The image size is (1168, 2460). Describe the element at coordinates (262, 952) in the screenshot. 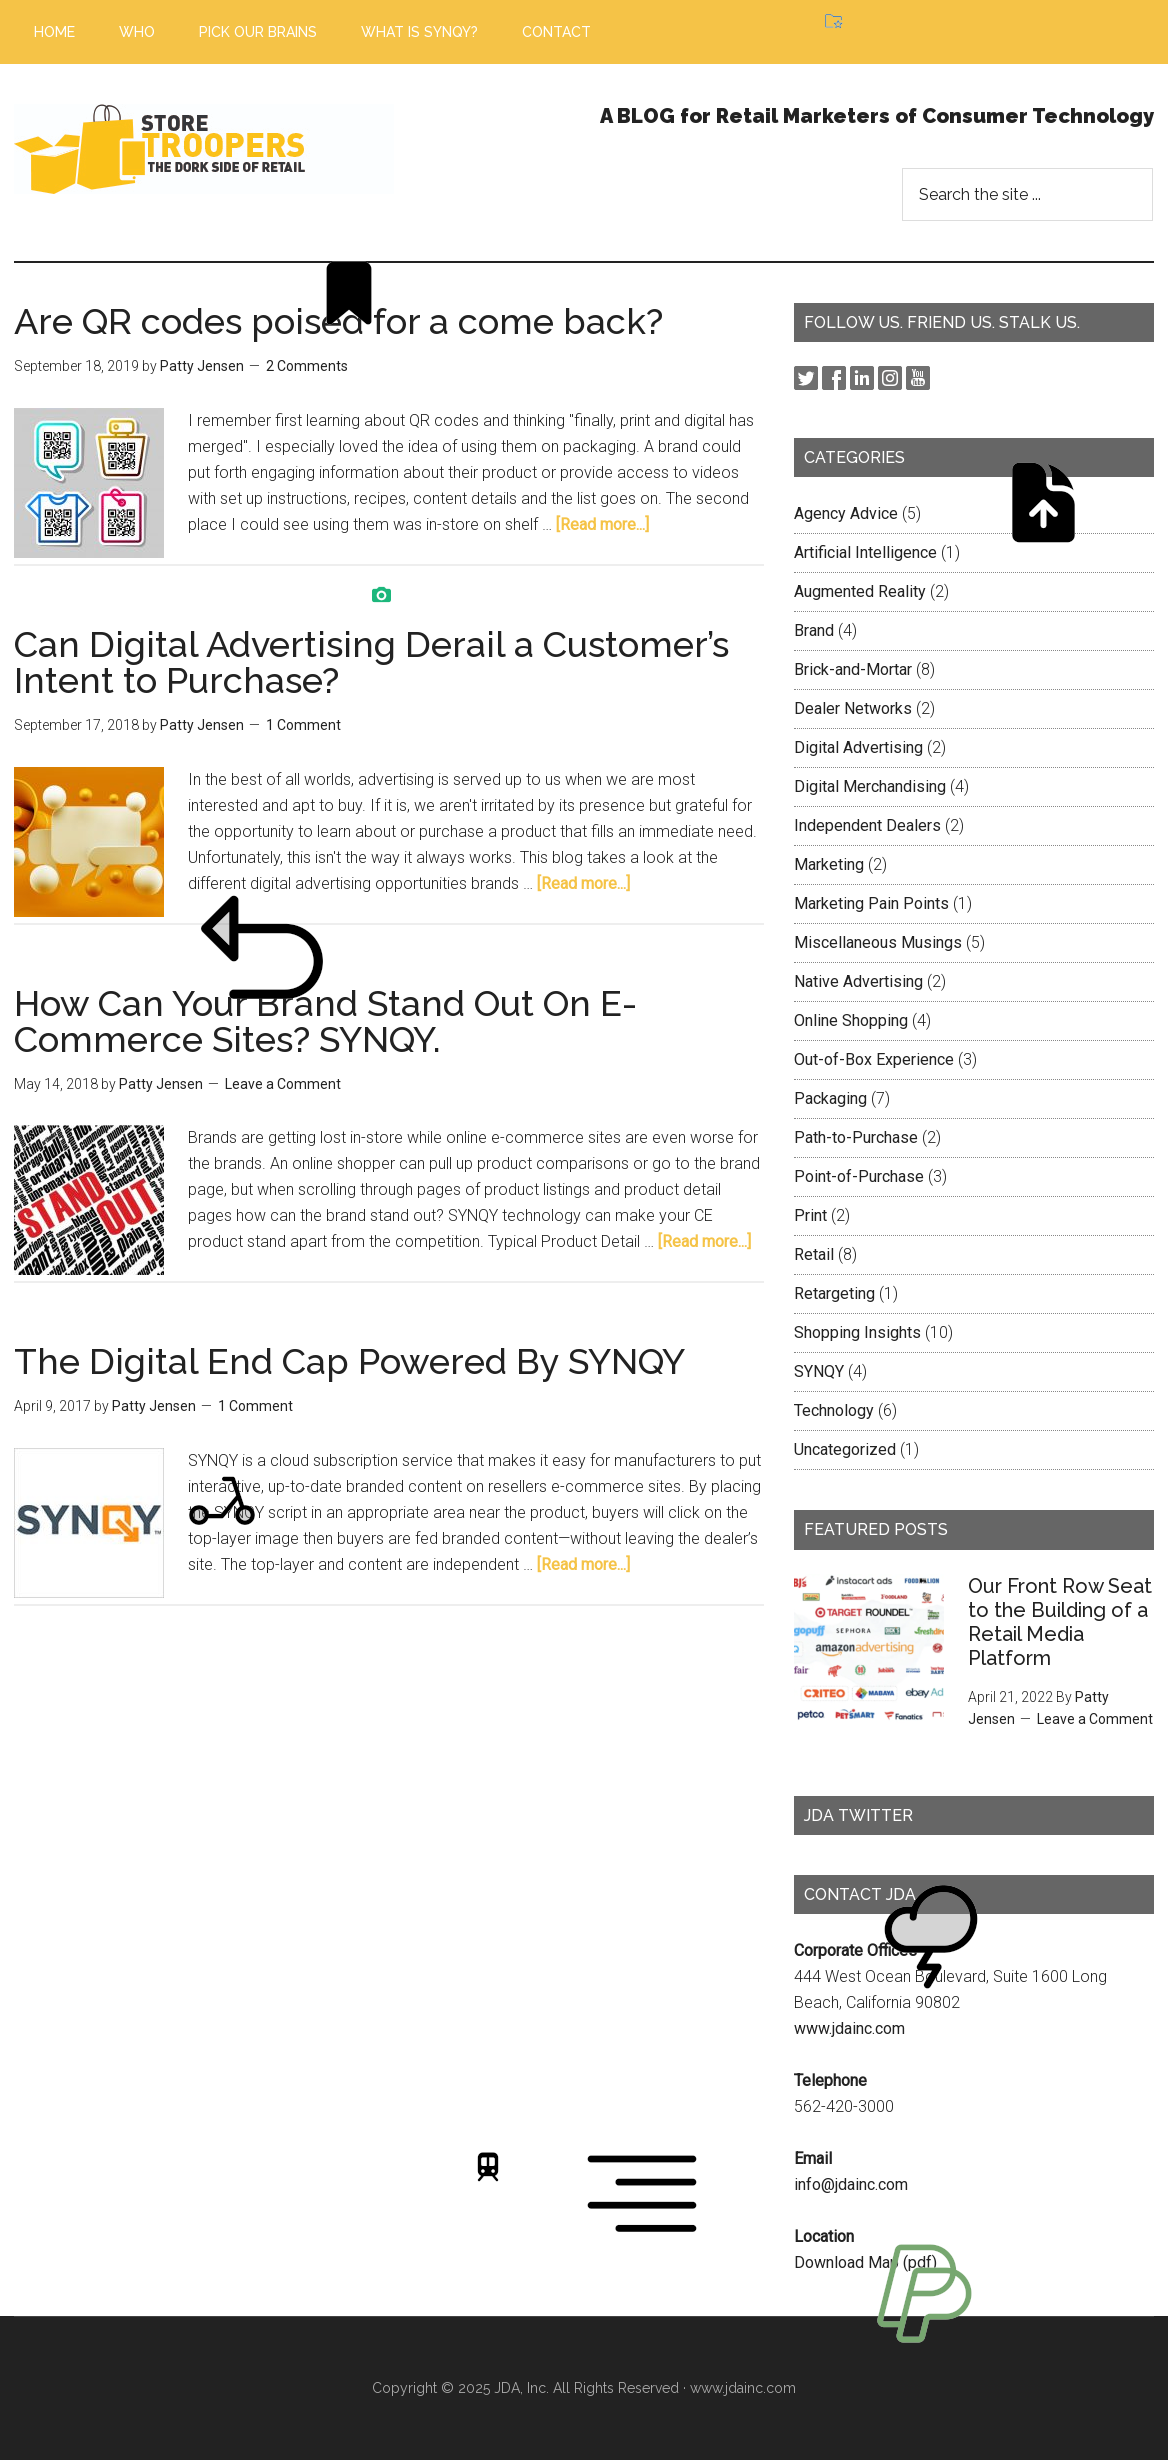

I see `undo previous action` at that location.